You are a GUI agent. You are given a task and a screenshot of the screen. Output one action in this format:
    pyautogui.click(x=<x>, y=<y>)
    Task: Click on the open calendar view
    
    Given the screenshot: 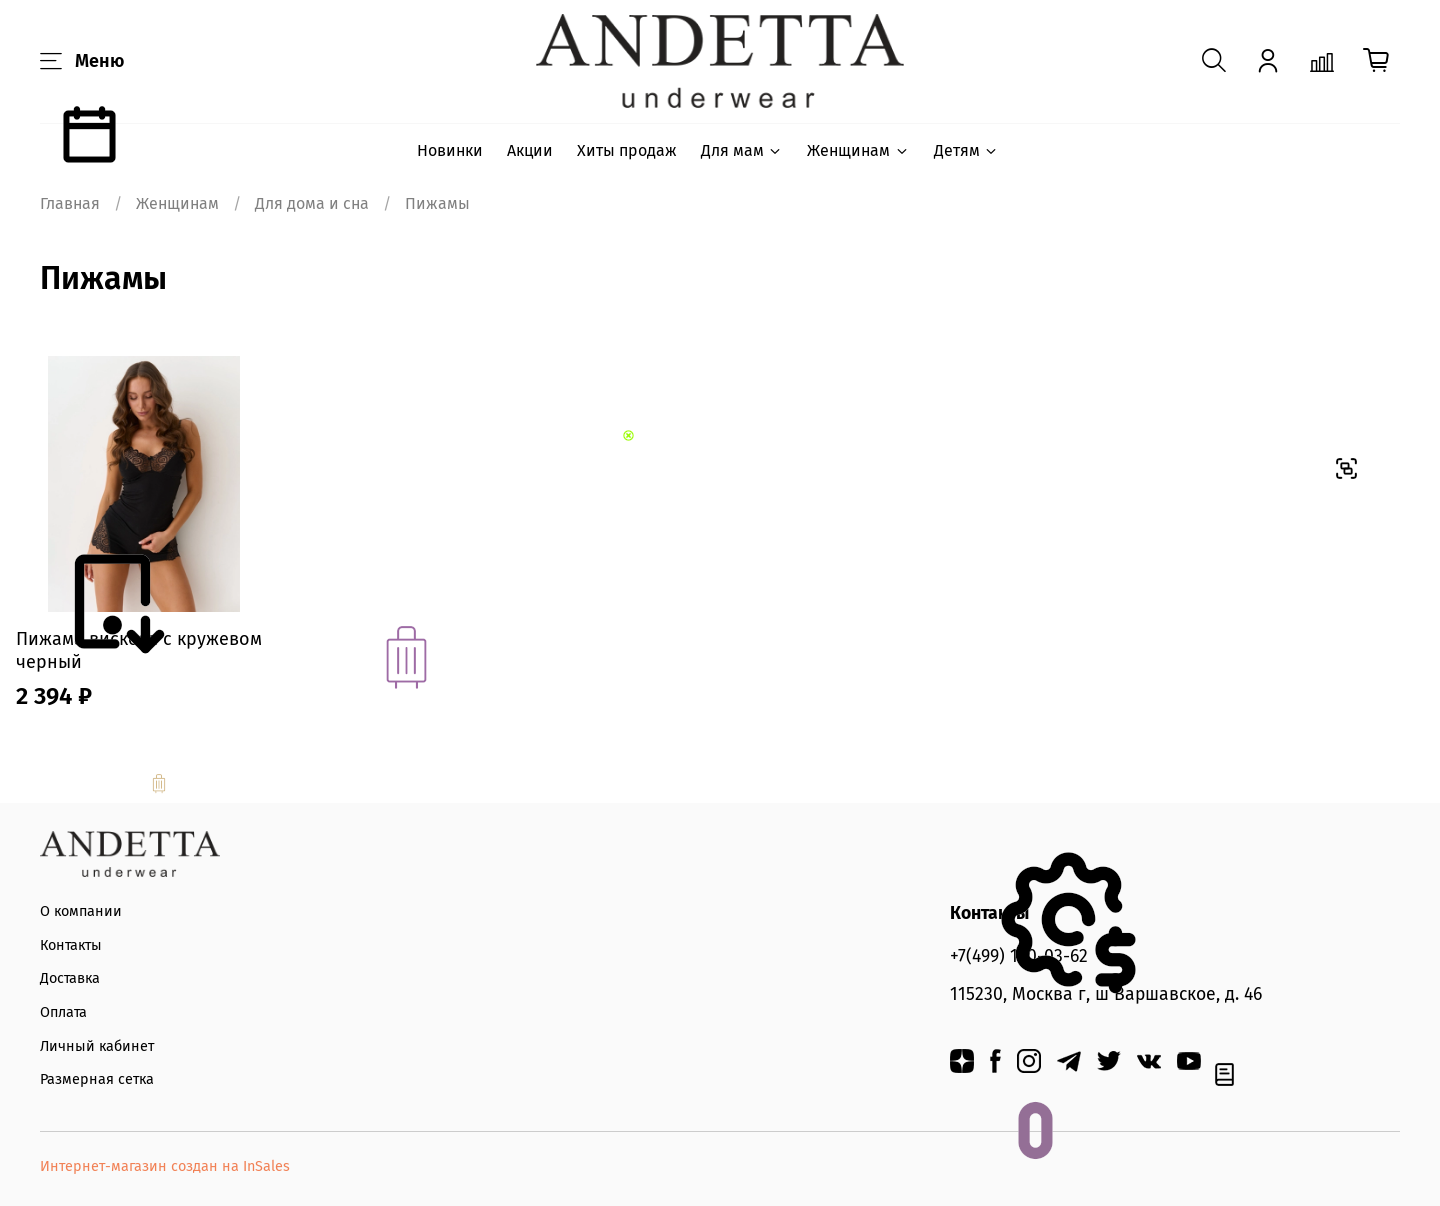 What is the action you would take?
    pyautogui.click(x=89, y=136)
    